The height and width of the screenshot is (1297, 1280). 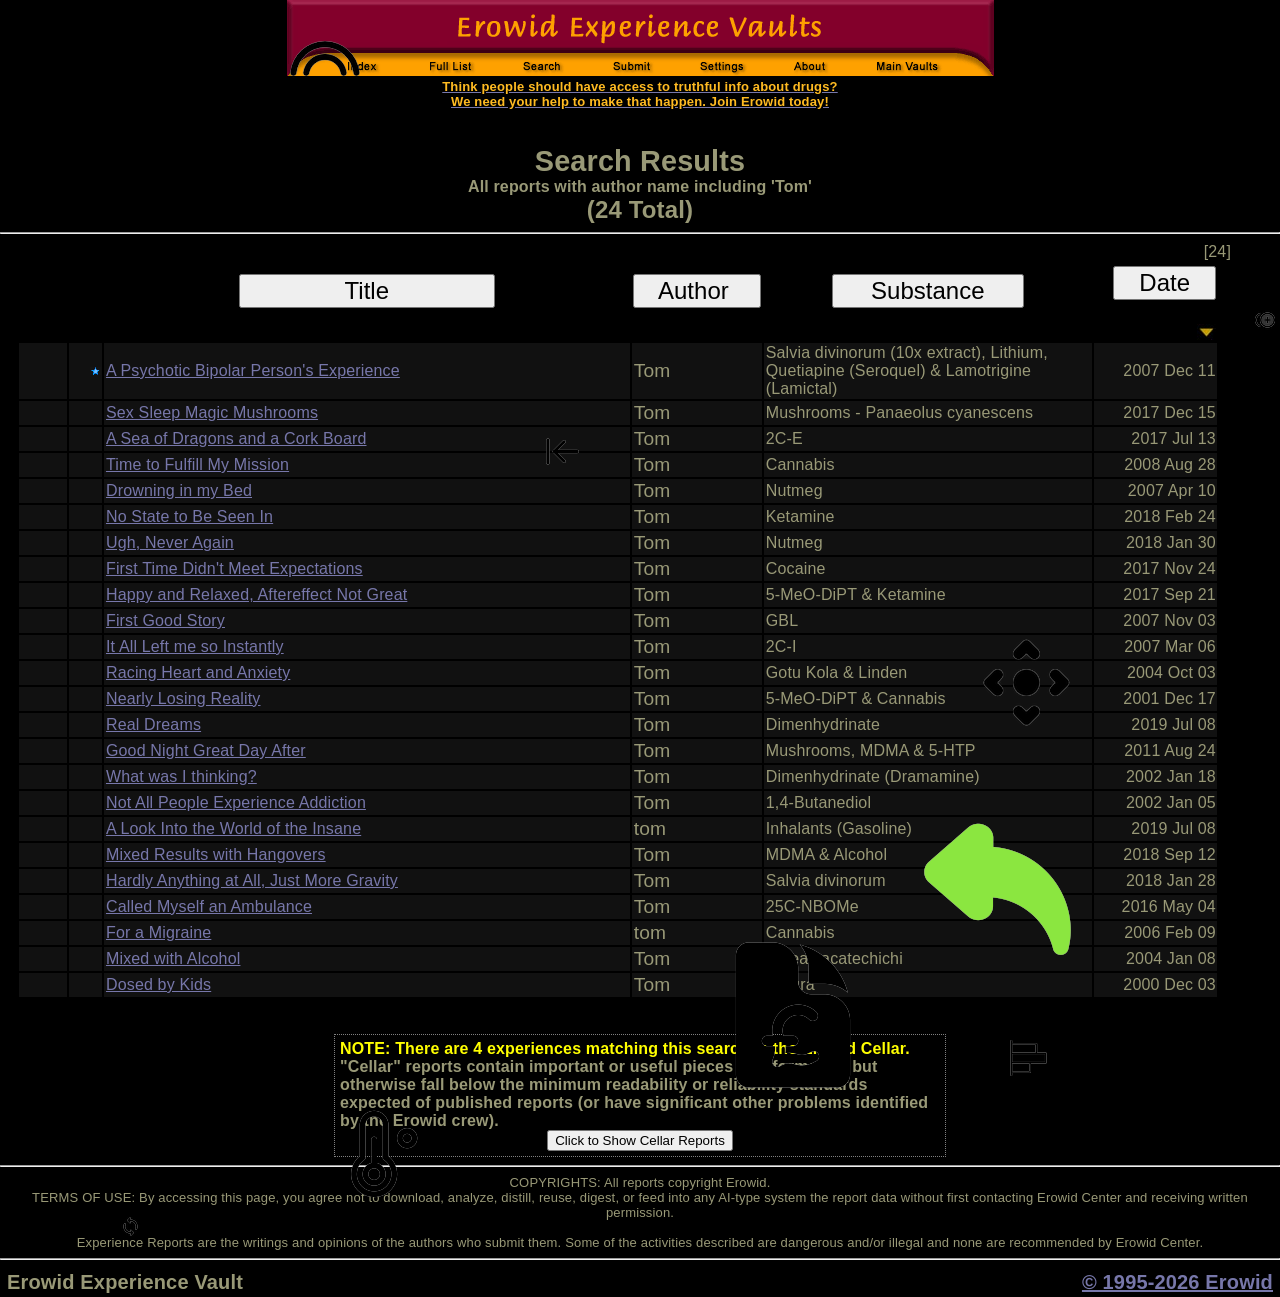 I want to click on undo the last action, so click(x=997, y=885).